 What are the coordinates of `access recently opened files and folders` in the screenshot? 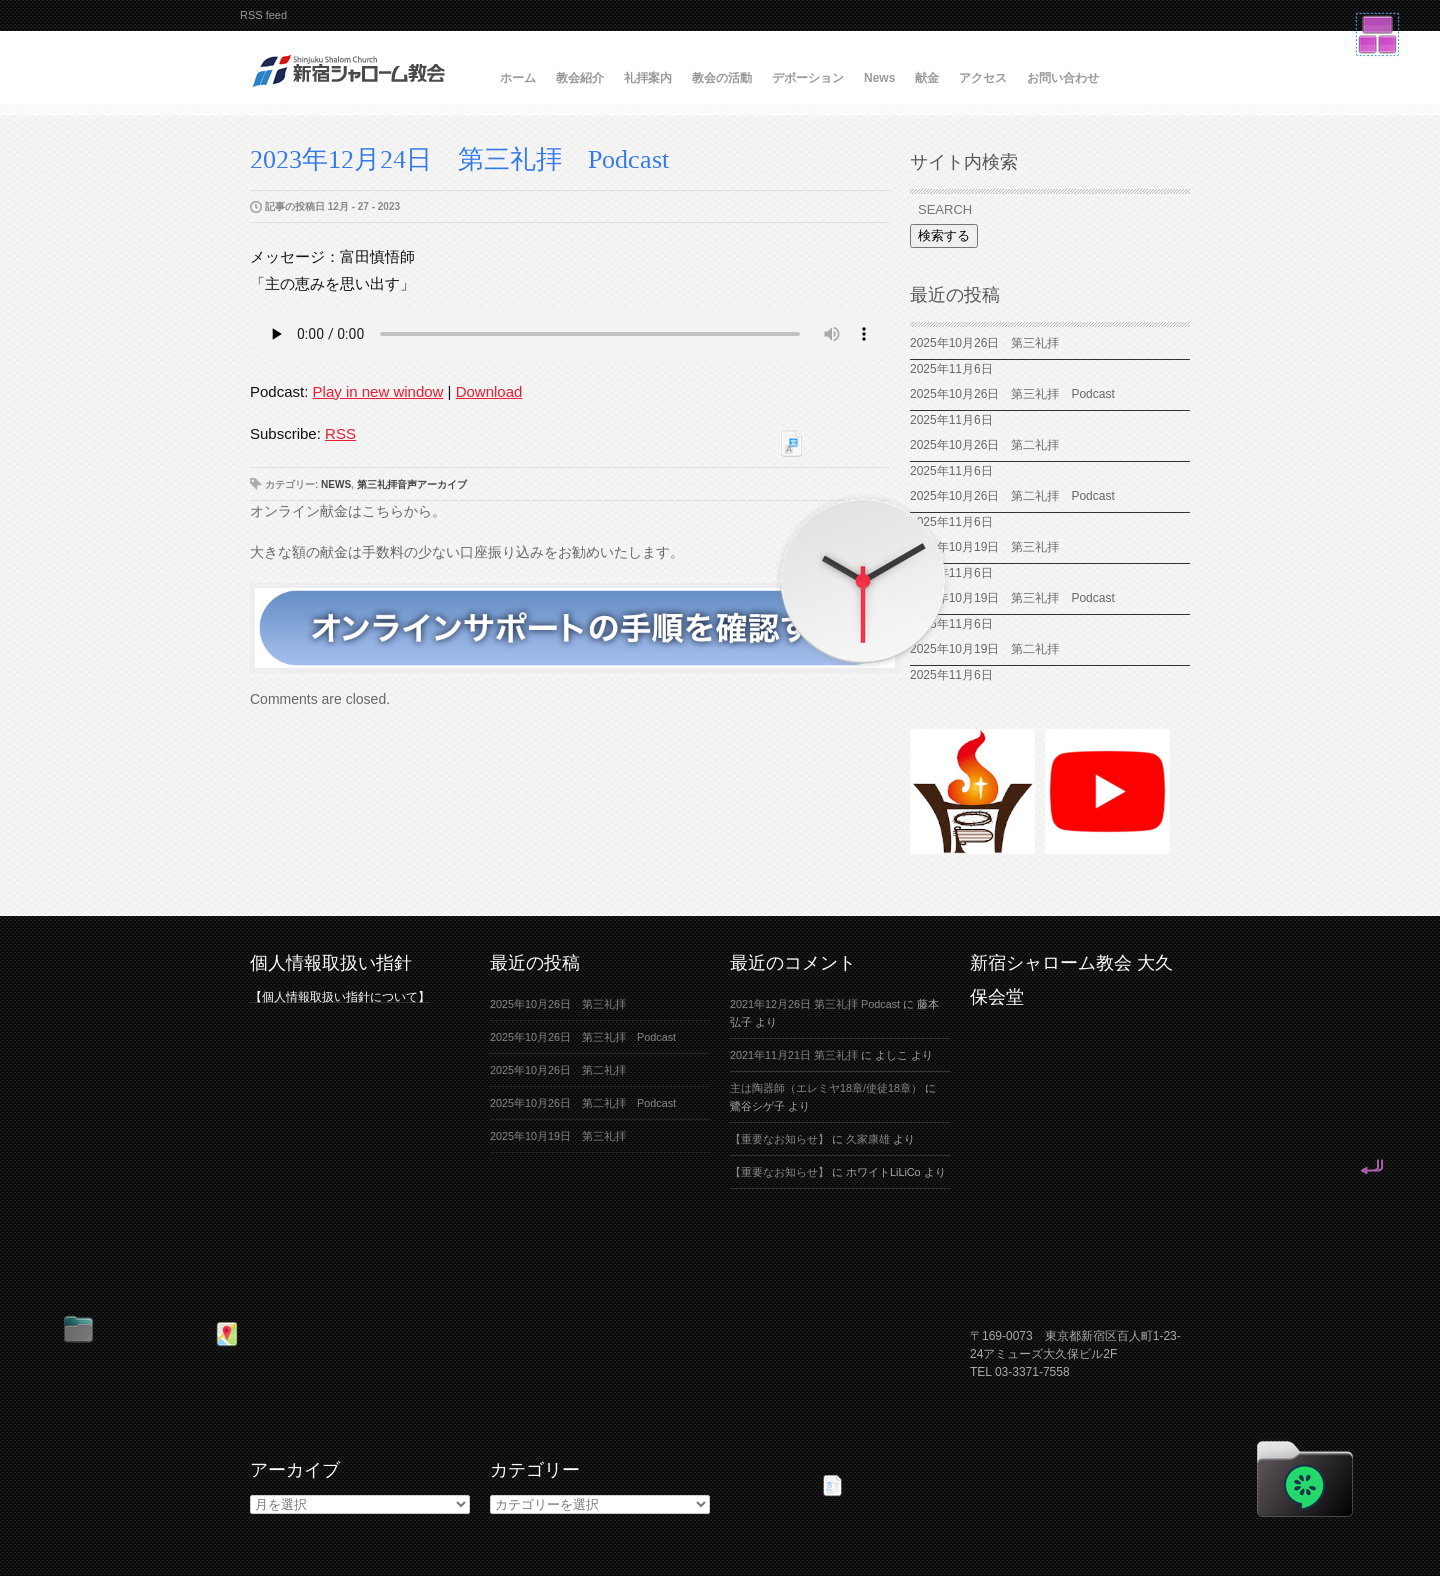 It's located at (863, 581).